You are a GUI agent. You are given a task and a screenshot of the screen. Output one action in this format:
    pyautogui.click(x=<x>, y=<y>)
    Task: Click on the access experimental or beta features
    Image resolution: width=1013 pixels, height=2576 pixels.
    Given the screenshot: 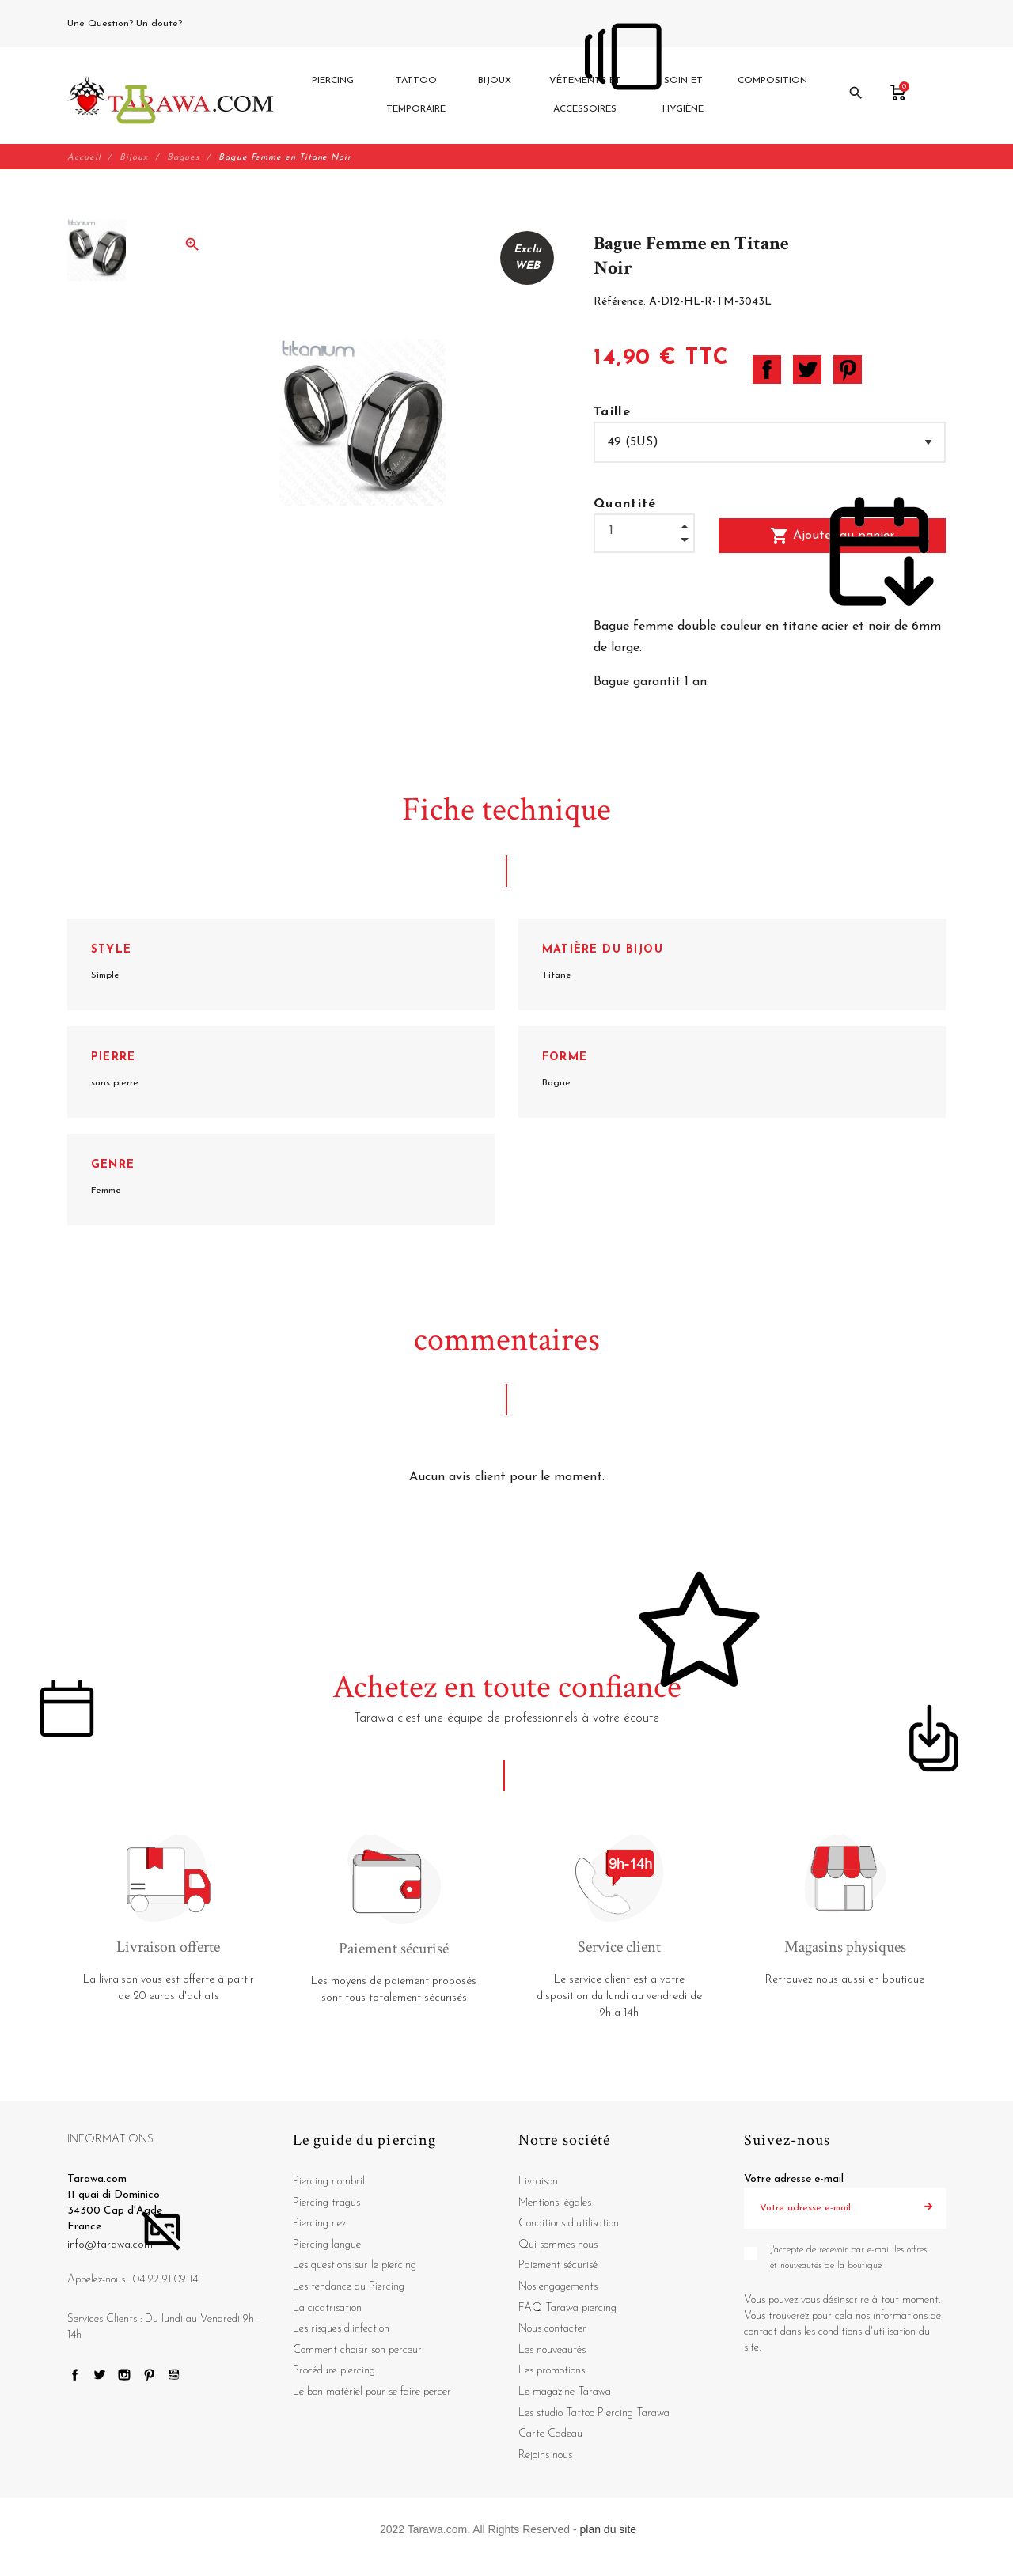 What is the action you would take?
    pyautogui.click(x=136, y=104)
    